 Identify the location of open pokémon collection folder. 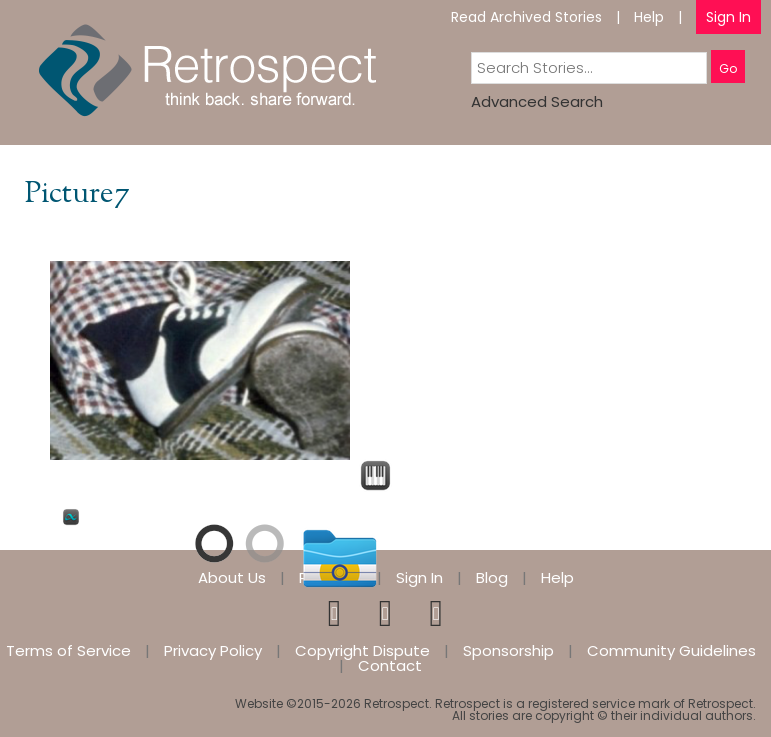
(339, 560).